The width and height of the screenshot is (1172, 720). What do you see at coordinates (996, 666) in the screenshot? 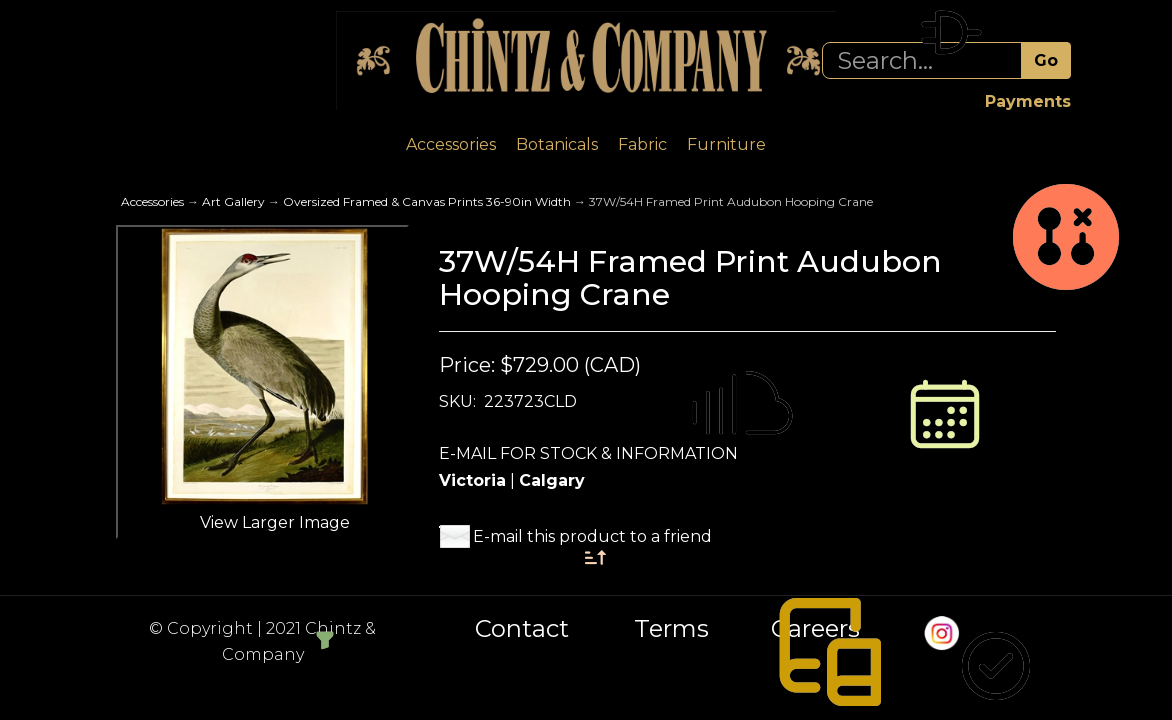
I see `indicates a completed or successful action` at bounding box center [996, 666].